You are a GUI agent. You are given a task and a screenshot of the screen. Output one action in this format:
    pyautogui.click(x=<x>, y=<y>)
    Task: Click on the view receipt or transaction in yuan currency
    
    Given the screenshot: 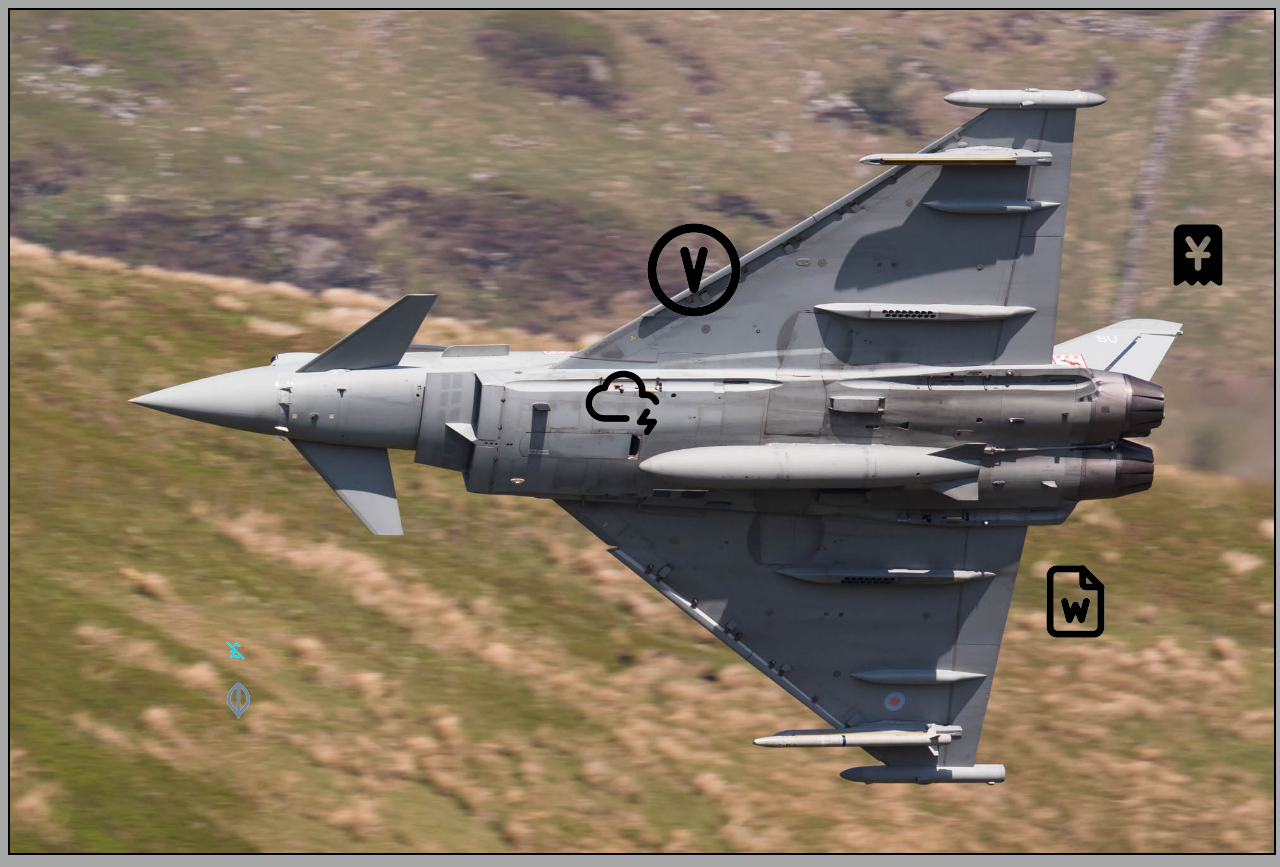 What is the action you would take?
    pyautogui.click(x=1198, y=255)
    